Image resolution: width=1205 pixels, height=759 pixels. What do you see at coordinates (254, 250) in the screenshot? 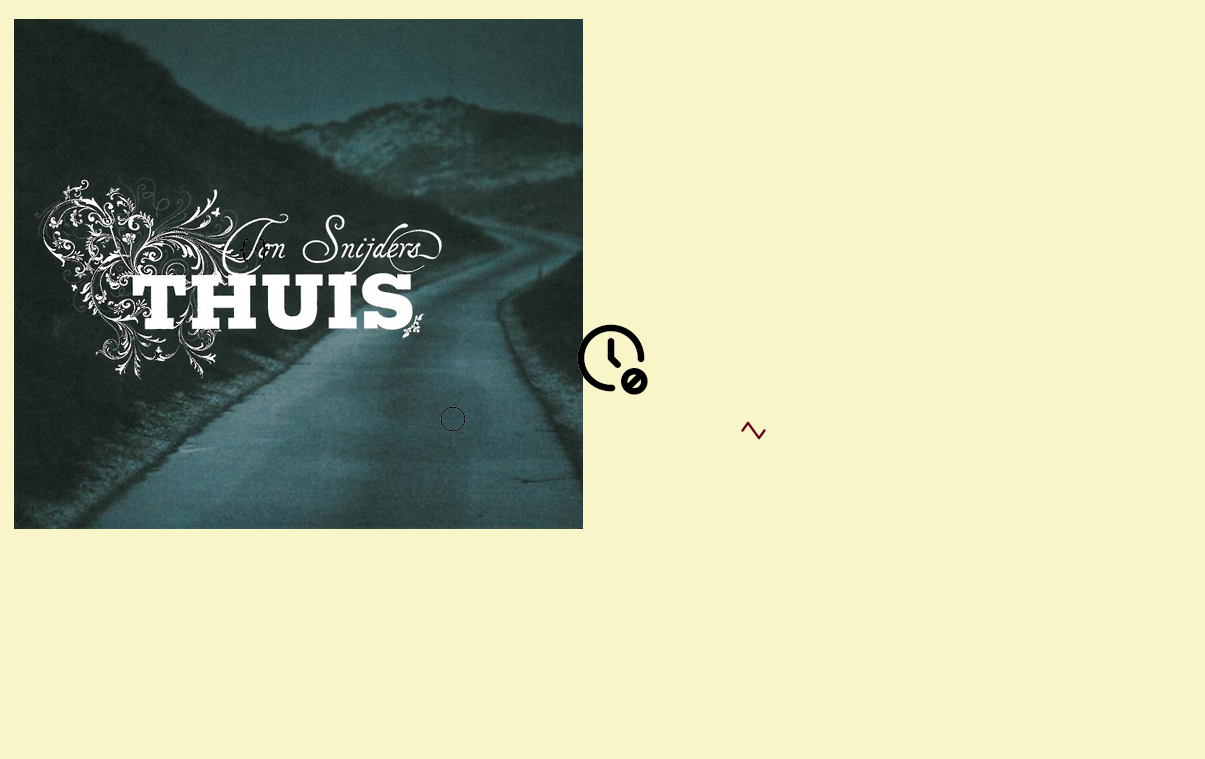
I see `view or edit code` at bounding box center [254, 250].